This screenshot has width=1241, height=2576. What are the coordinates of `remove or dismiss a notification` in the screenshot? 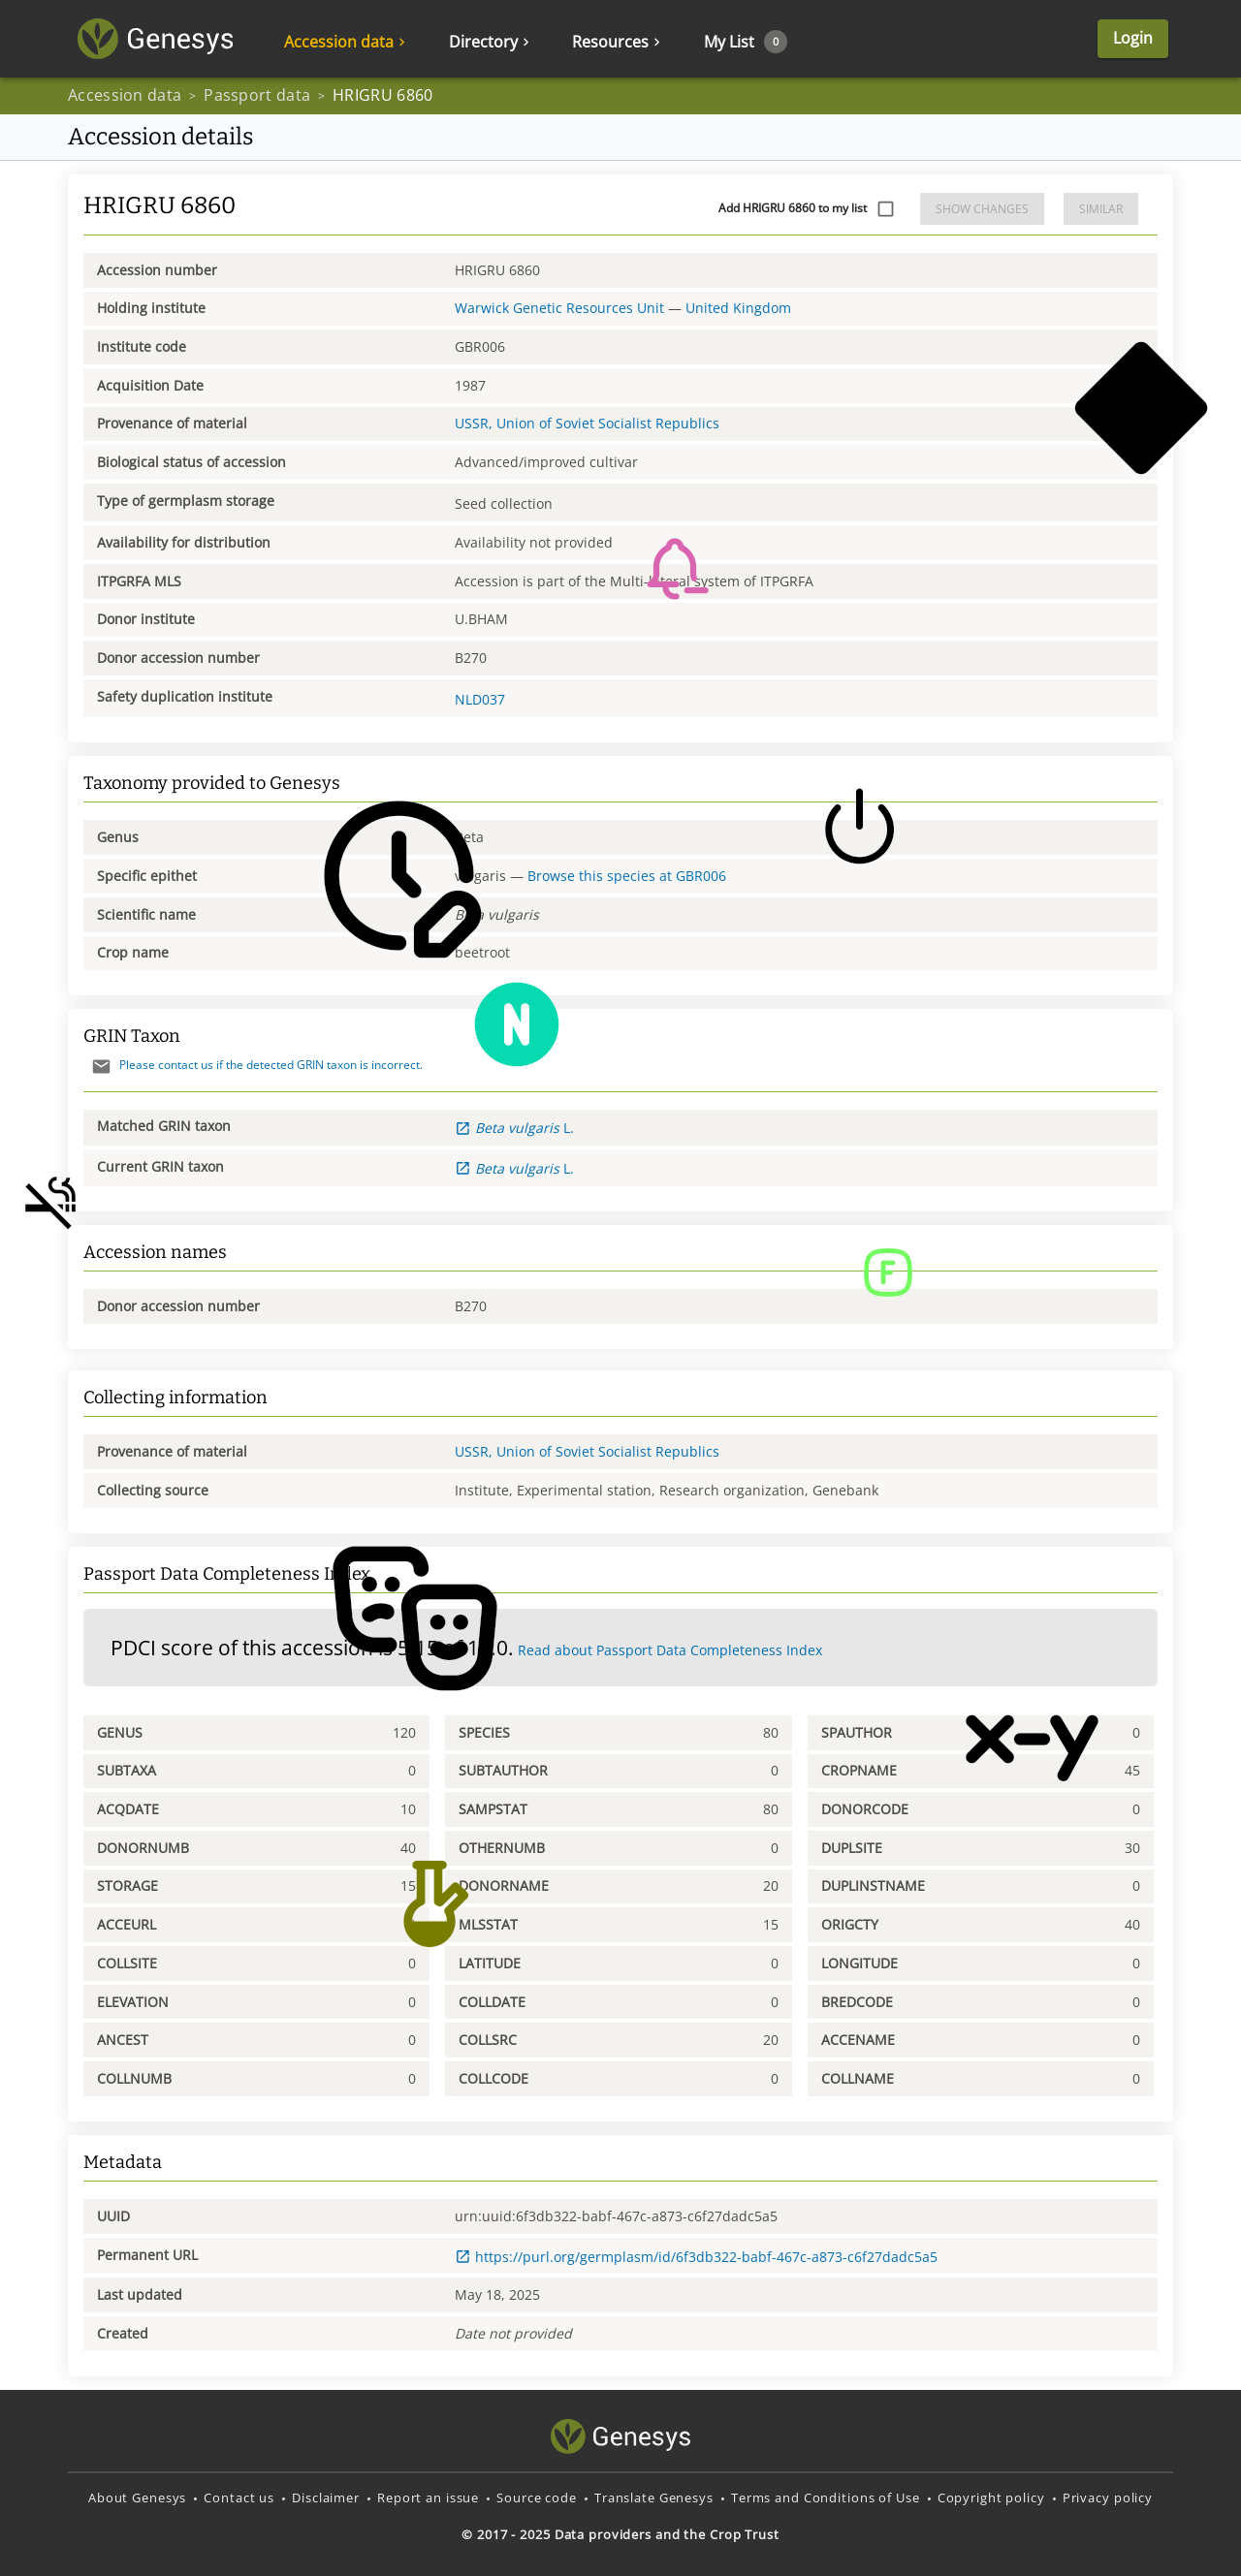 It's located at (675, 569).